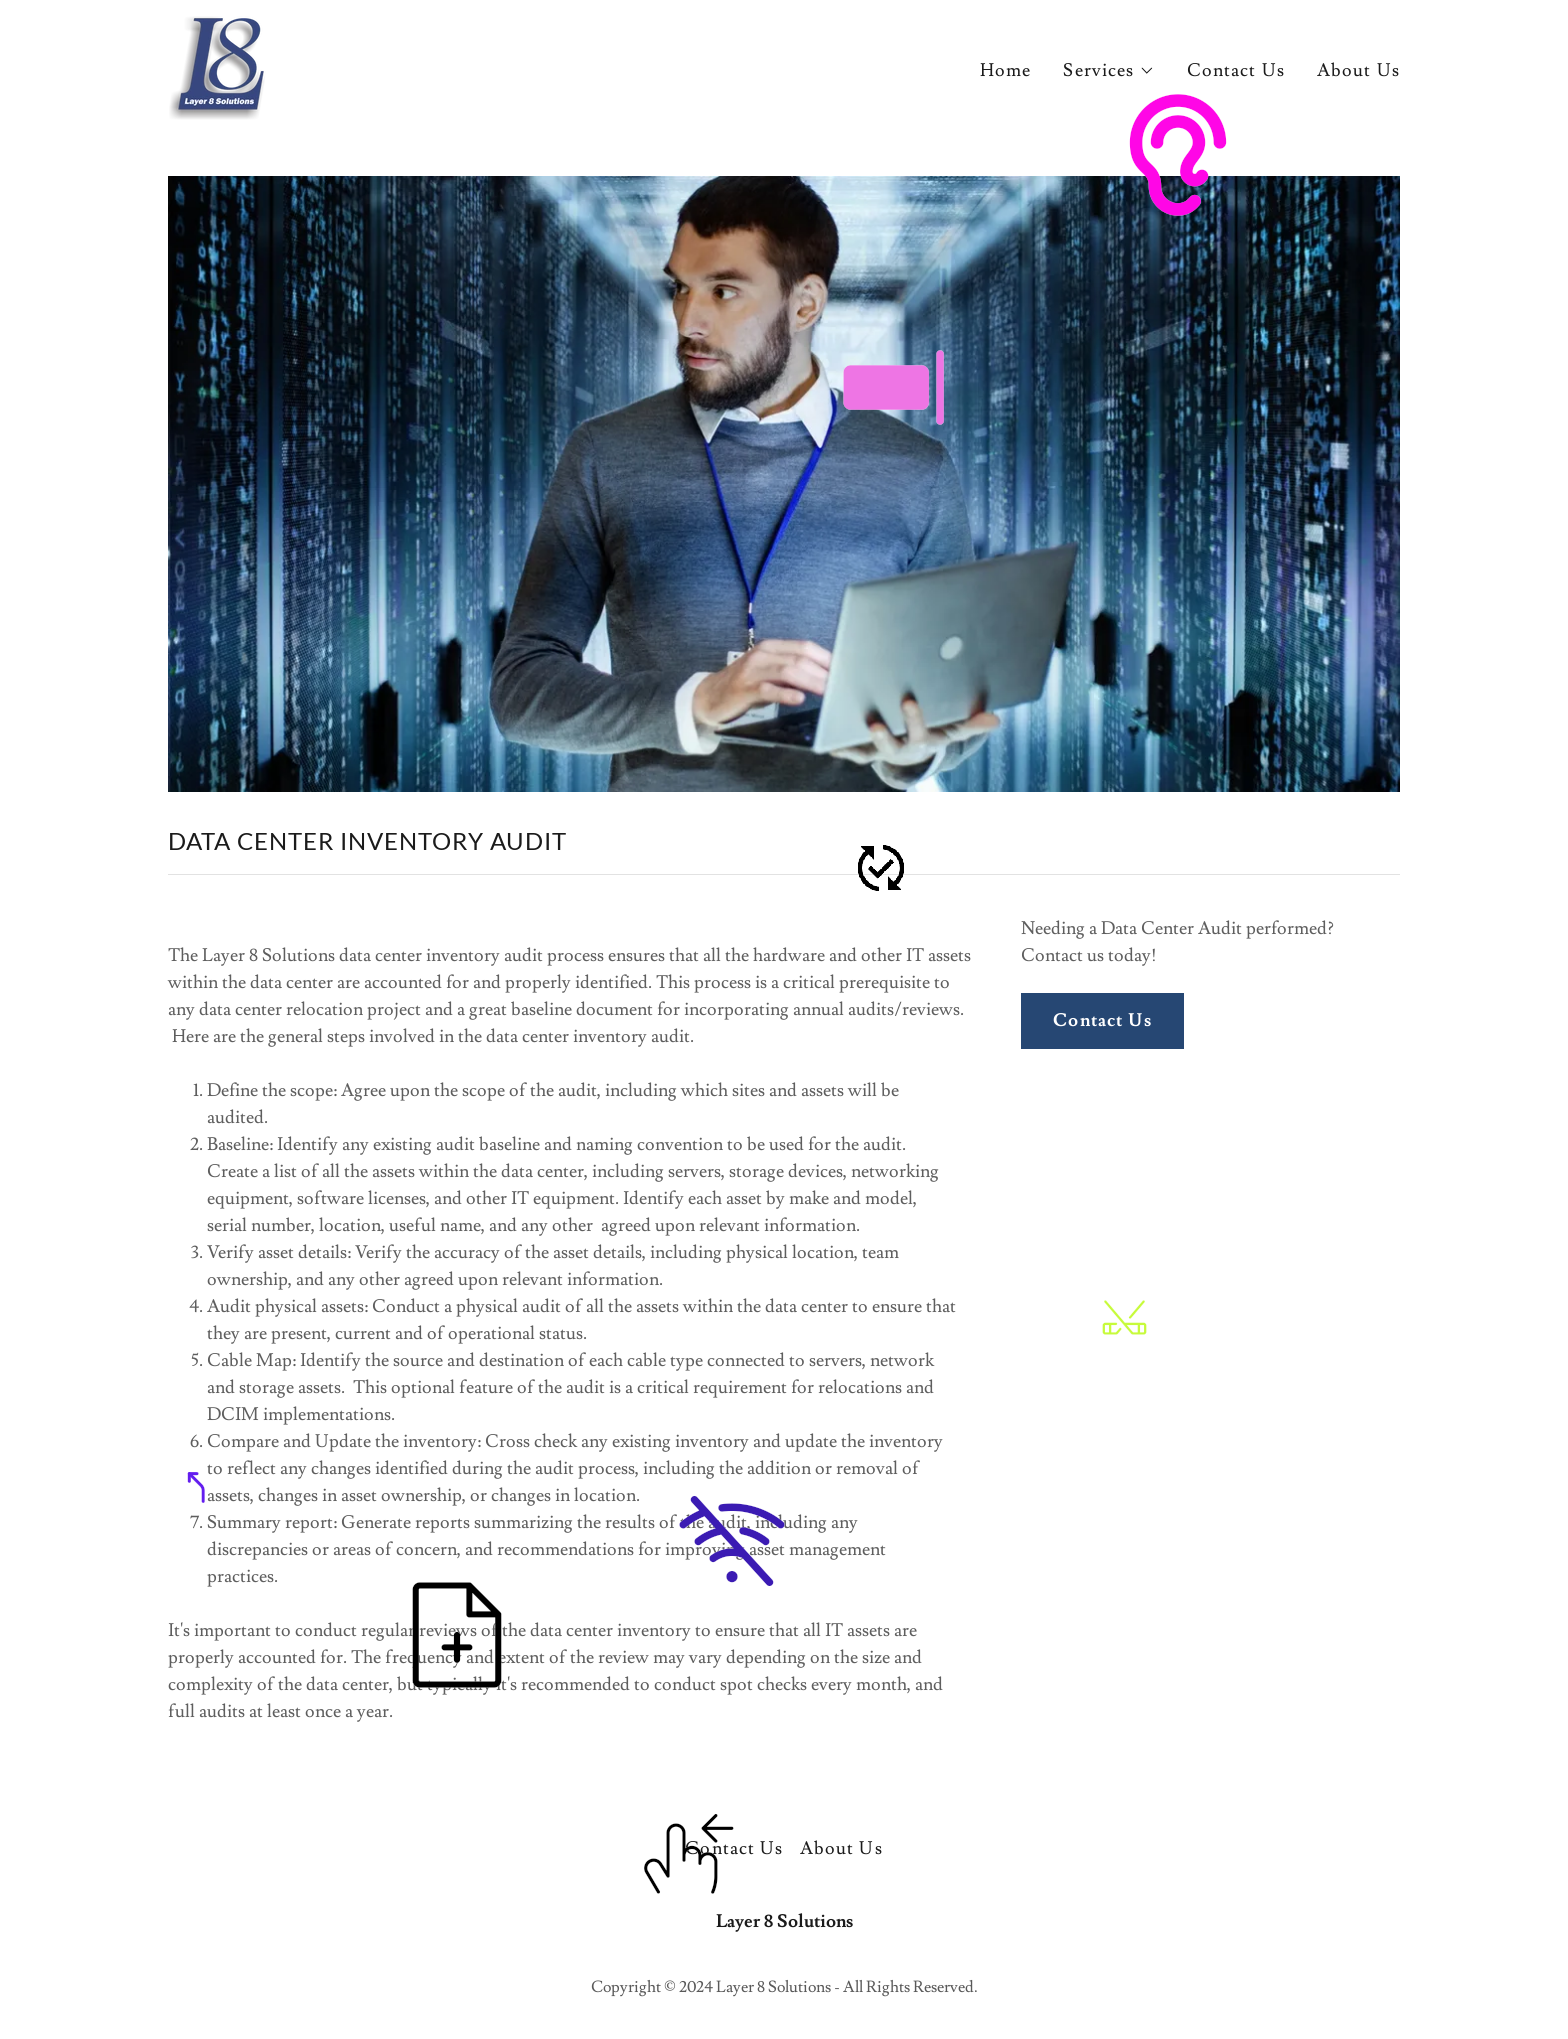 The height and width of the screenshot is (2039, 1568). What do you see at coordinates (457, 1635) in the screenshot?
I see `create a new file` at bounding box center [457, 1635].